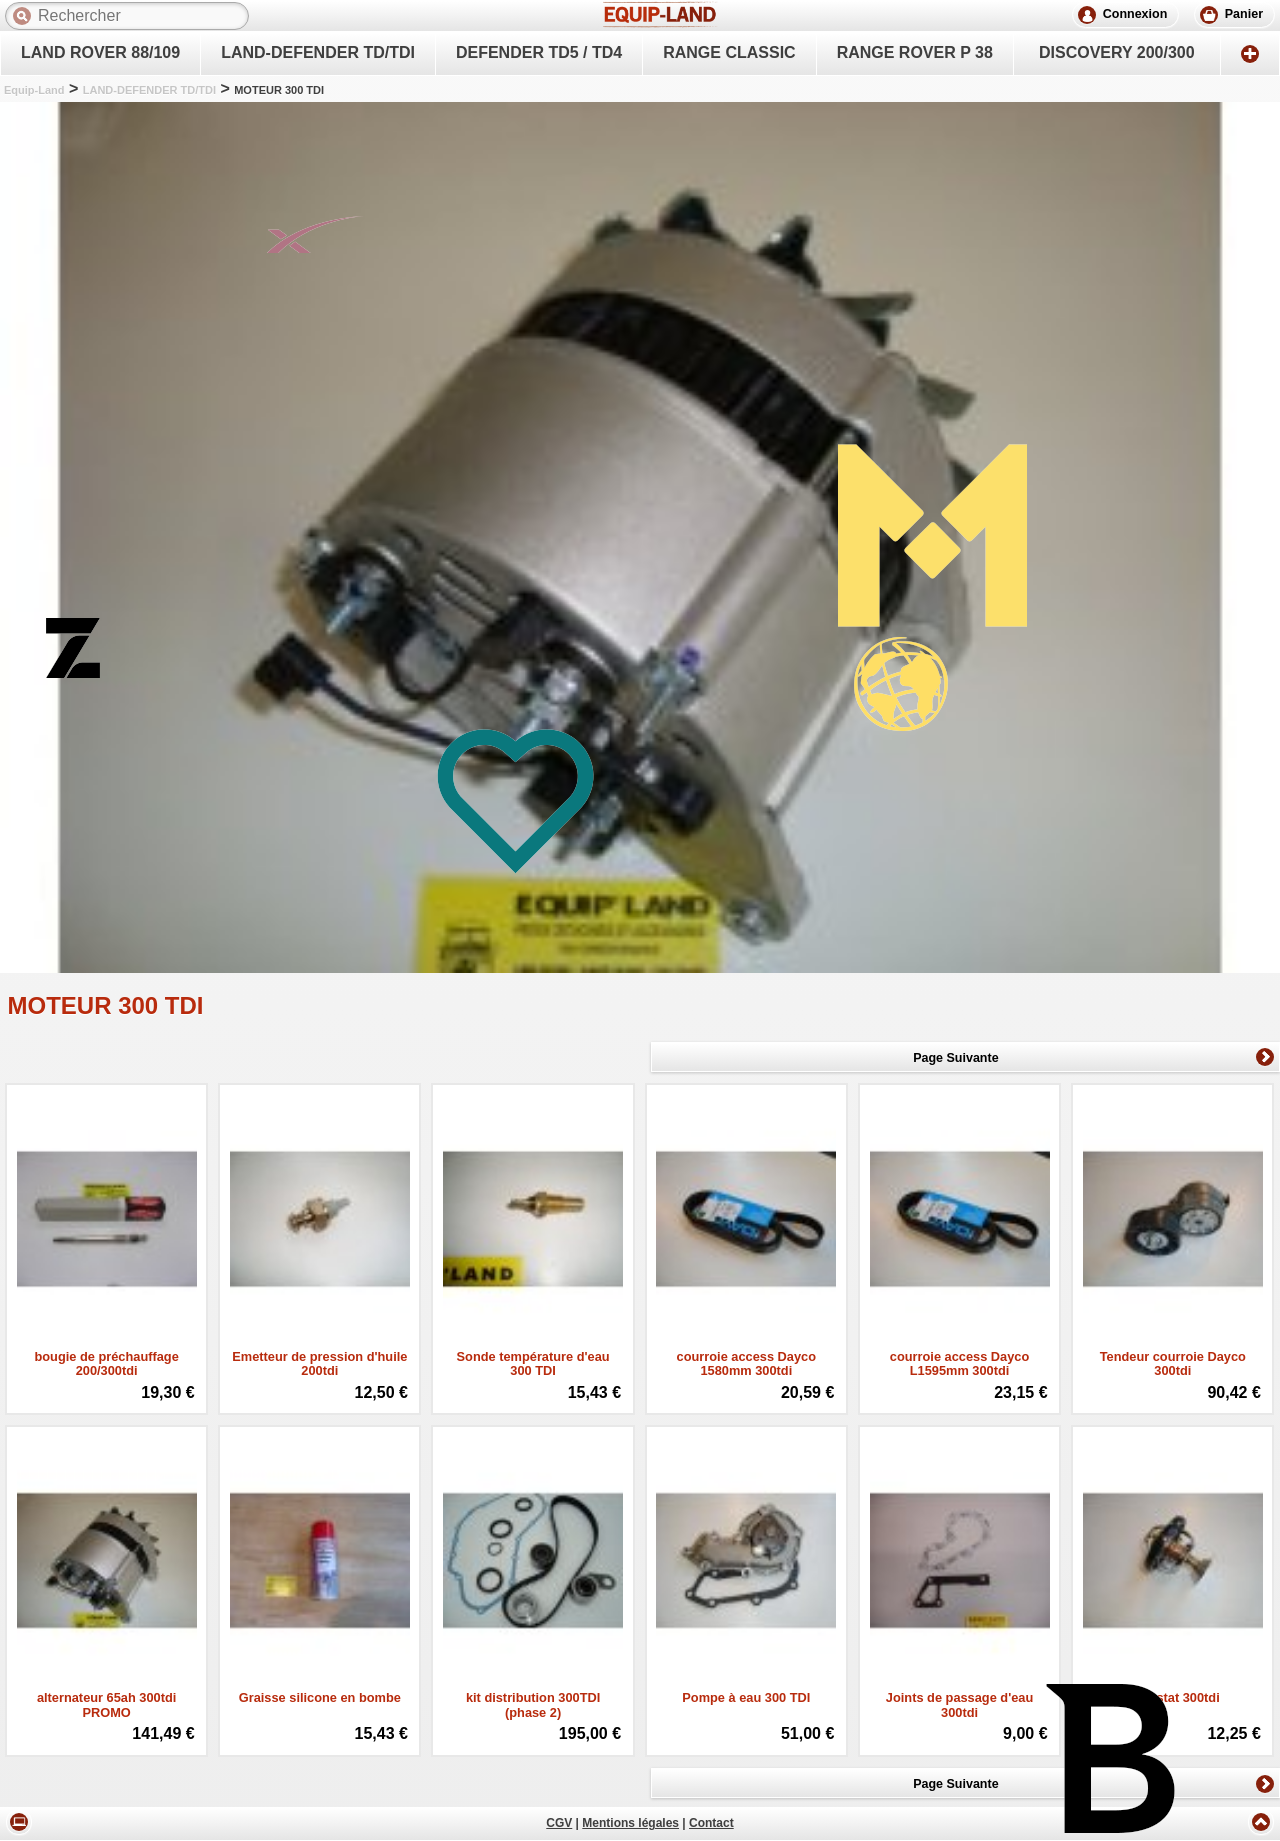 Image resolution: width=1280 pixels, height=1841 pixels. I want to click on add to favorites, so click(515, 799).